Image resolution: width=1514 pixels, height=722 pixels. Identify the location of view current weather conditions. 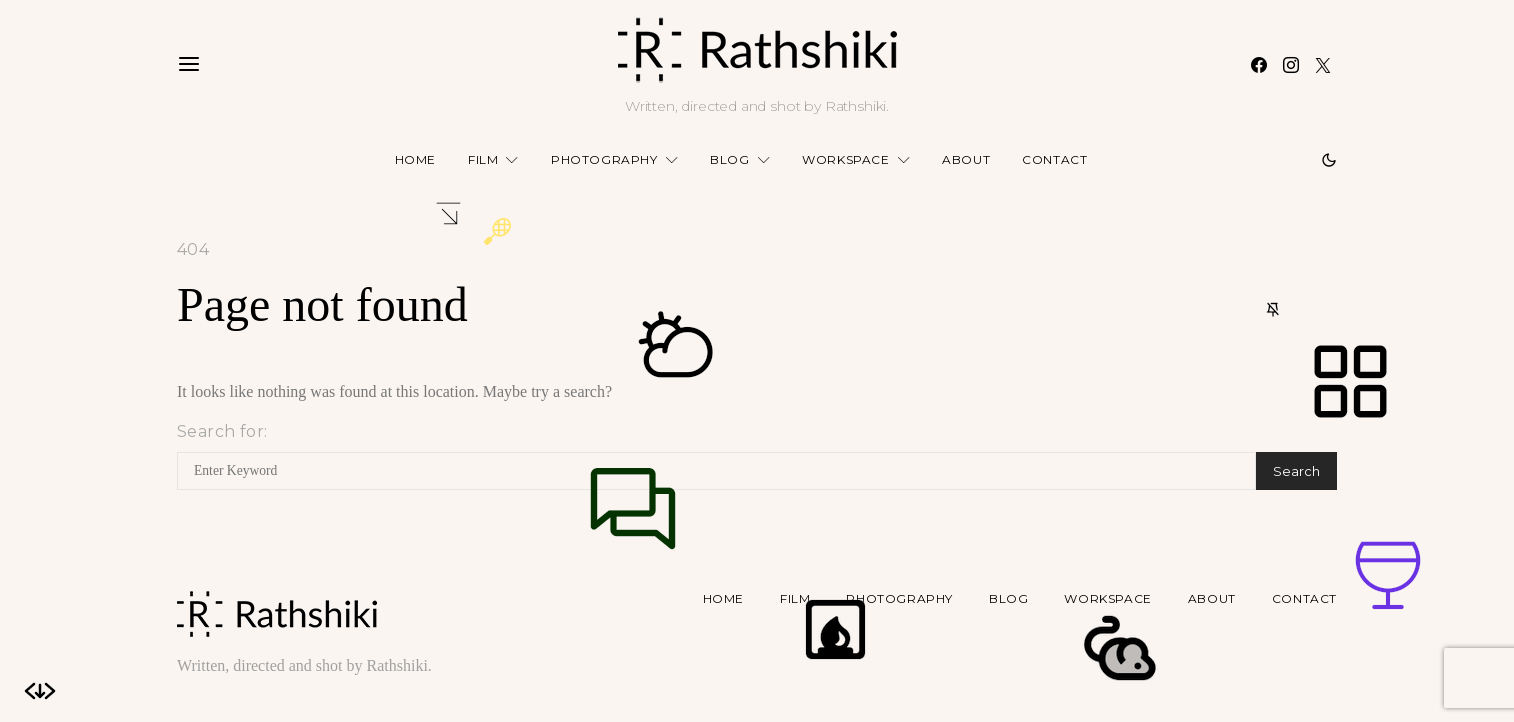
(675, 345).